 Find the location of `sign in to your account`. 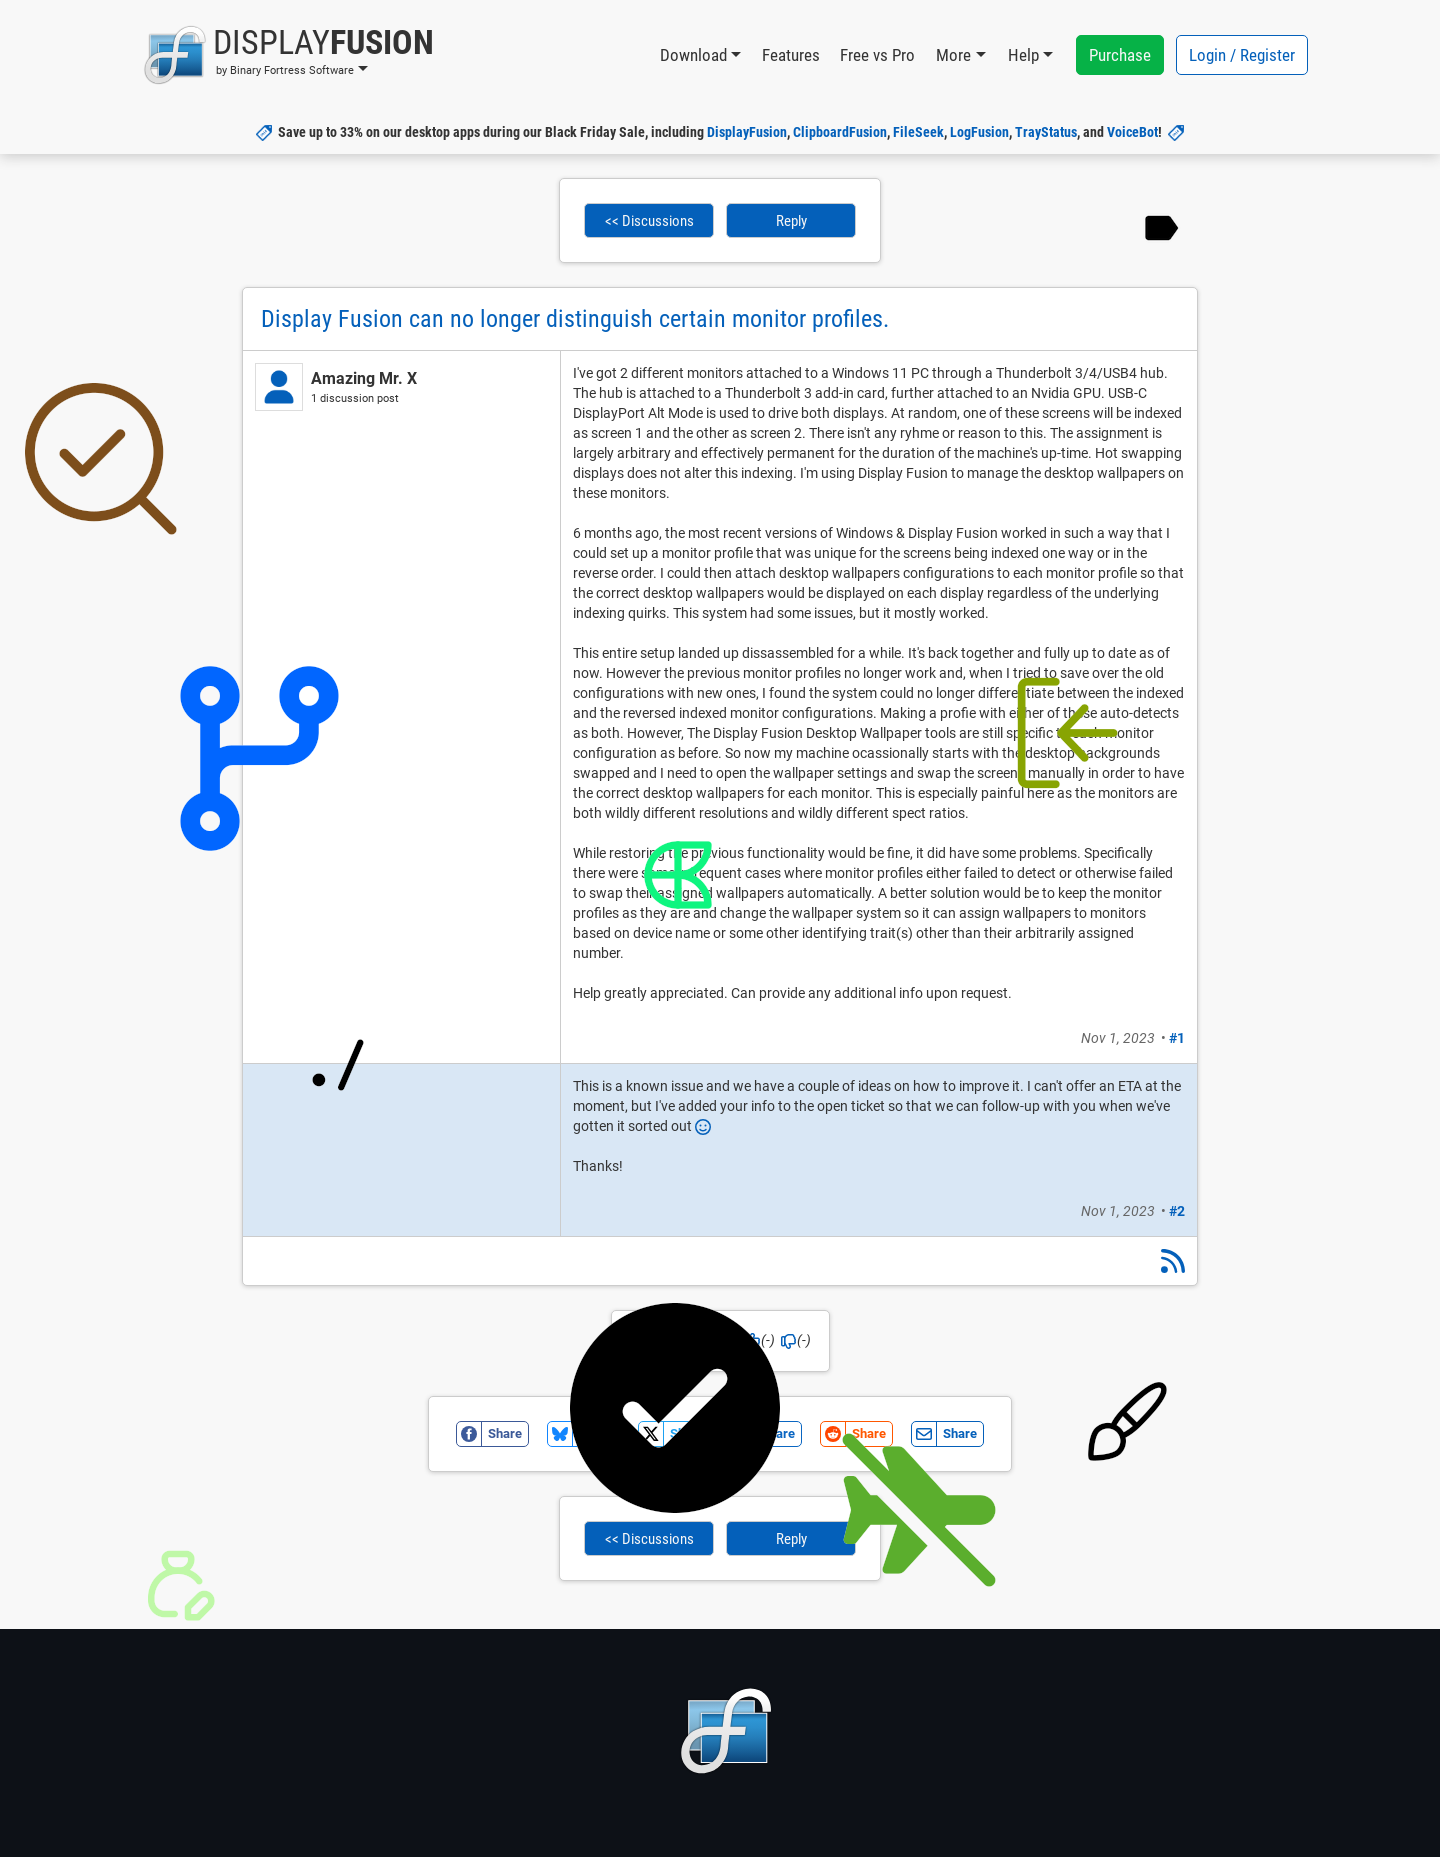

sign in to your account is located at coordinates (1065, 733).